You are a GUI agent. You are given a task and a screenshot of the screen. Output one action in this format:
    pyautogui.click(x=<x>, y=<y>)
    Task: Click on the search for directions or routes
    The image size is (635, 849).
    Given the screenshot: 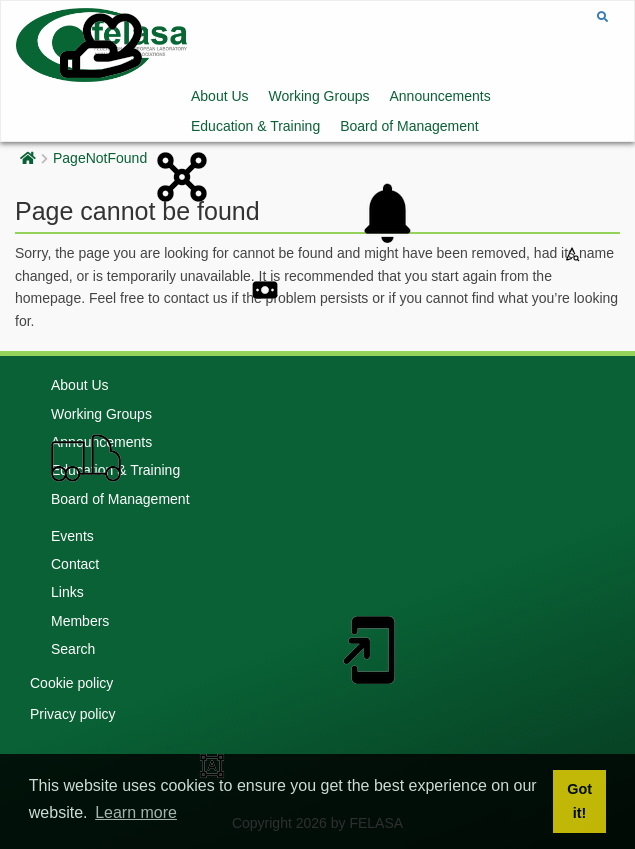 What is the action you would take?
    pyautogui.click(x=572, y=254)
    